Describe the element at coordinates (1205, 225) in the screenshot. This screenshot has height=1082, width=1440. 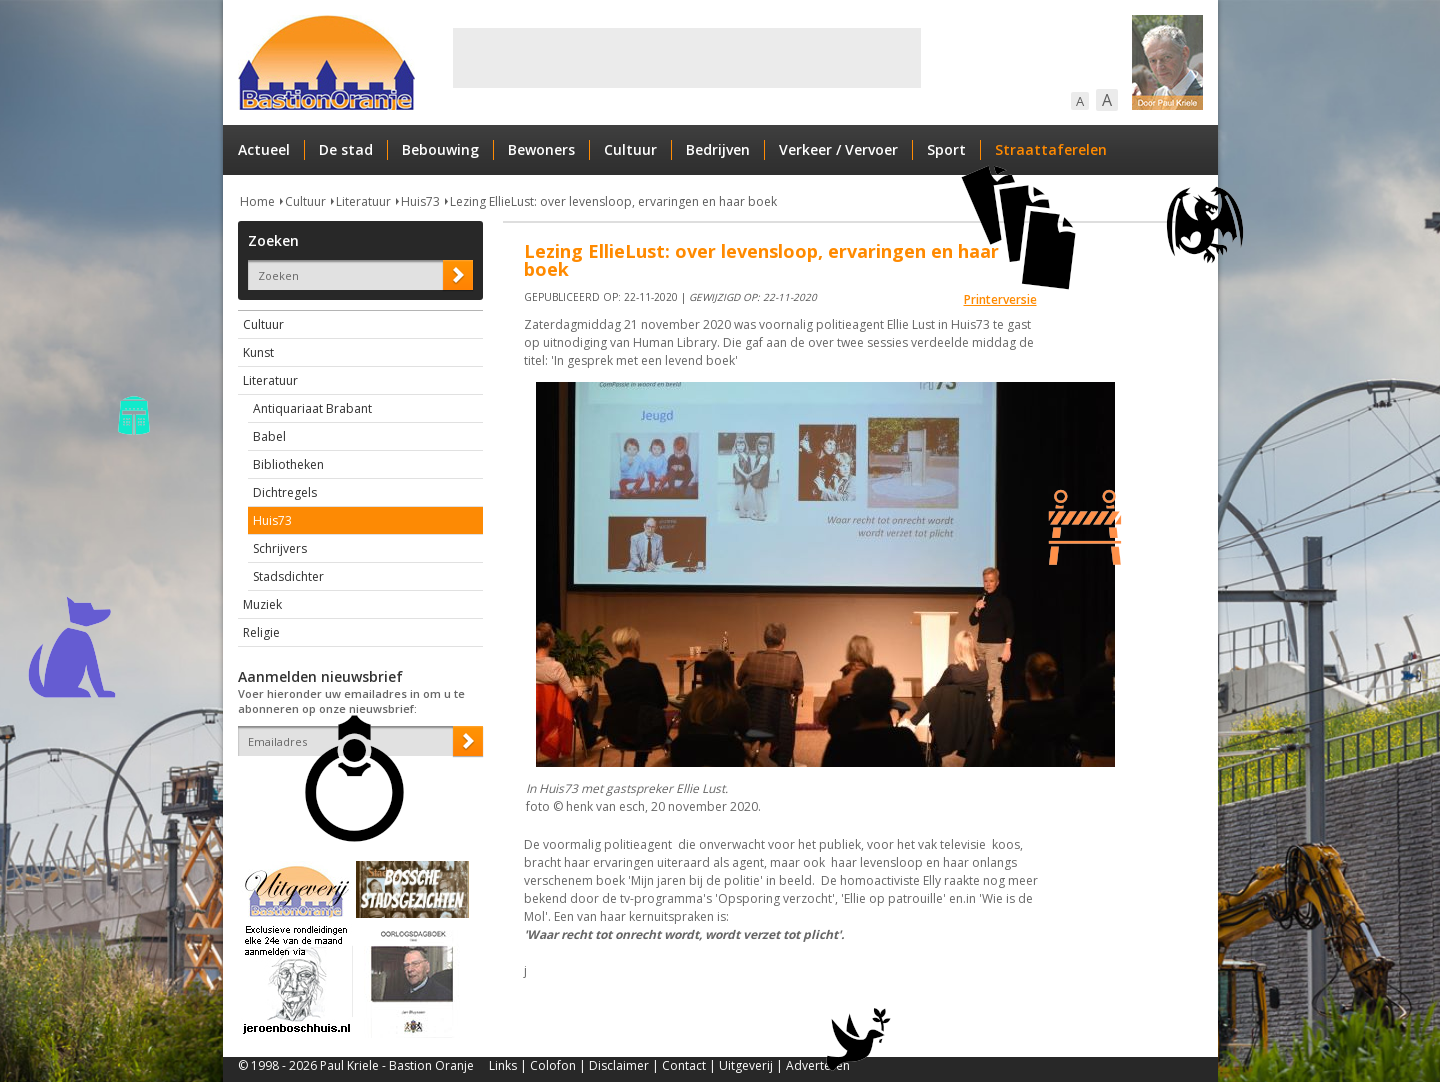
I see `select wyvern character or creature type` at that location.